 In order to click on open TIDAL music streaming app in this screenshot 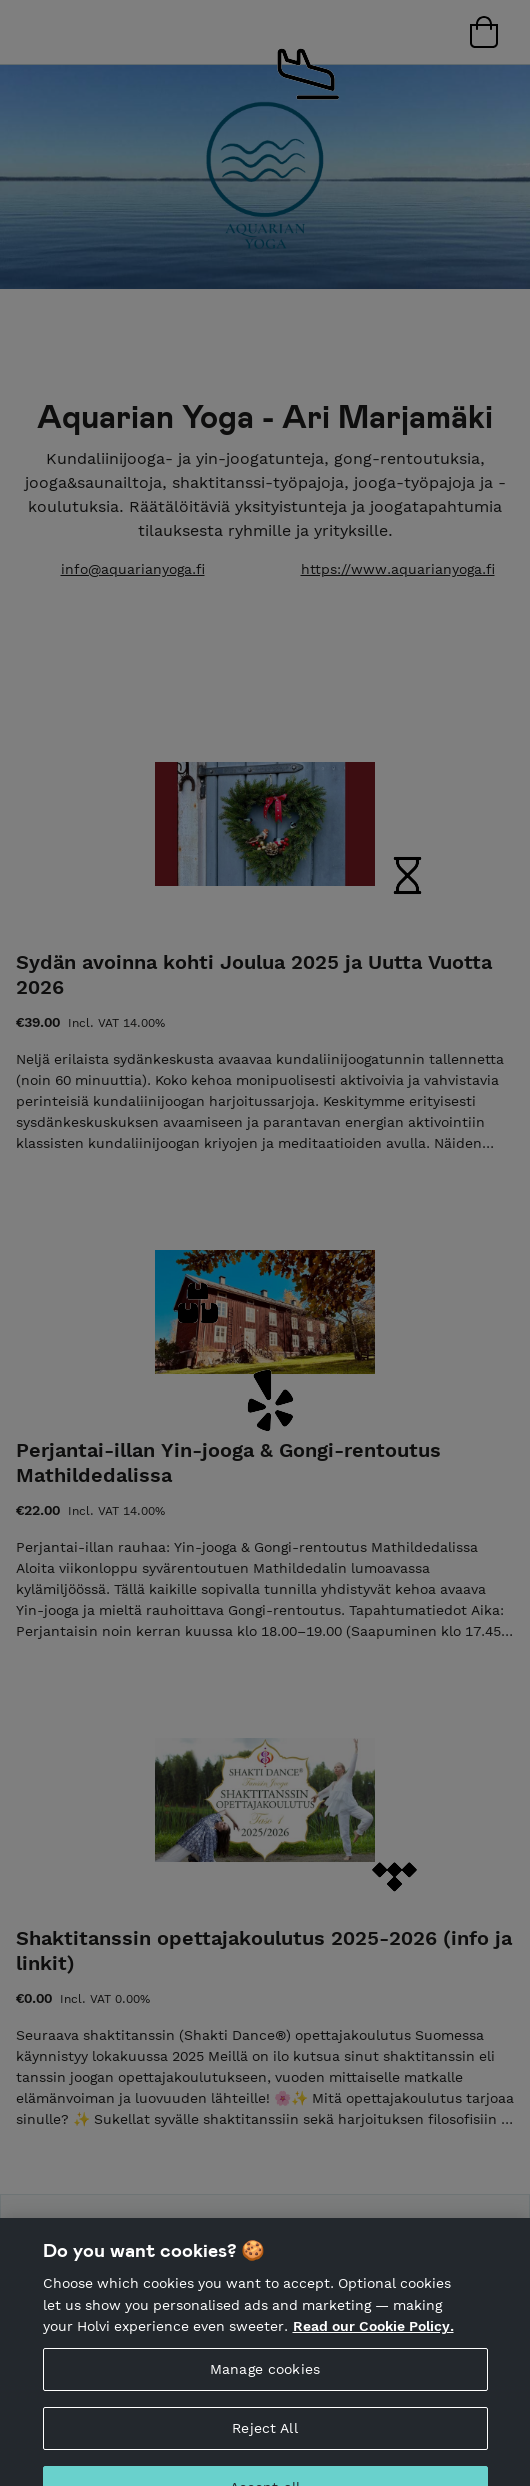, I will do `click(394, 1875)`.